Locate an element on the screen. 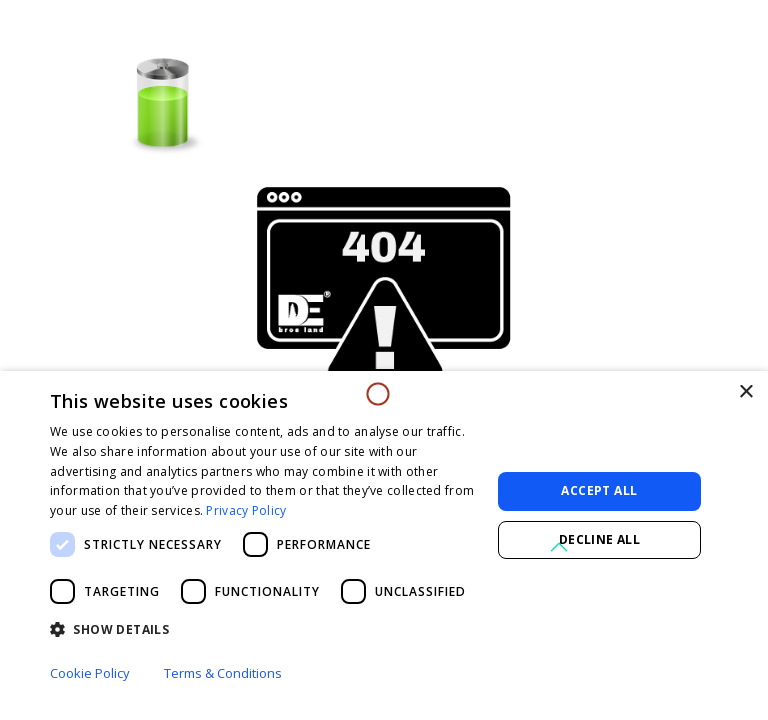  unselected radio button or checkbox option is located at coordinates (378, 394).